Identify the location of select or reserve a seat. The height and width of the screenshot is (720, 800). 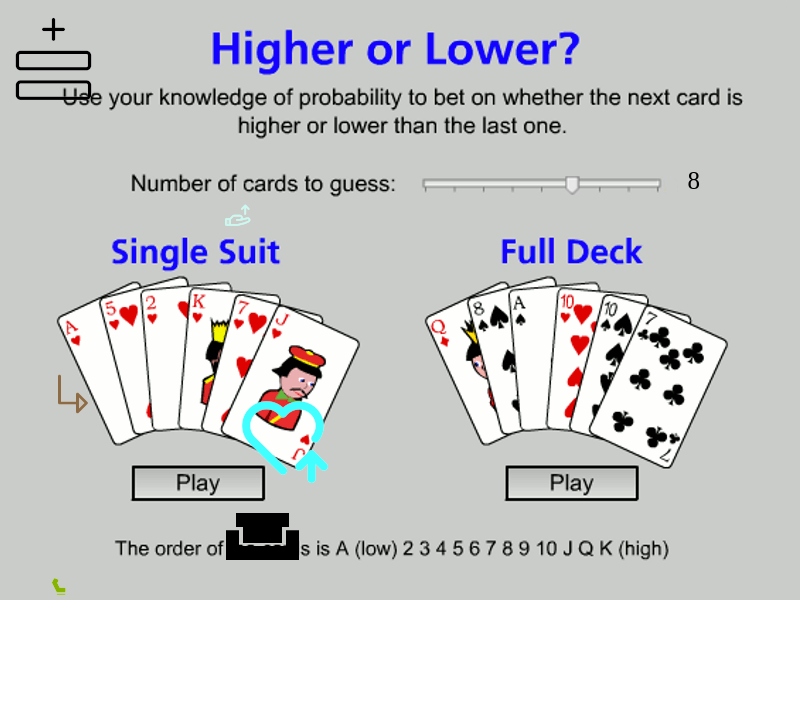
(58, 586).